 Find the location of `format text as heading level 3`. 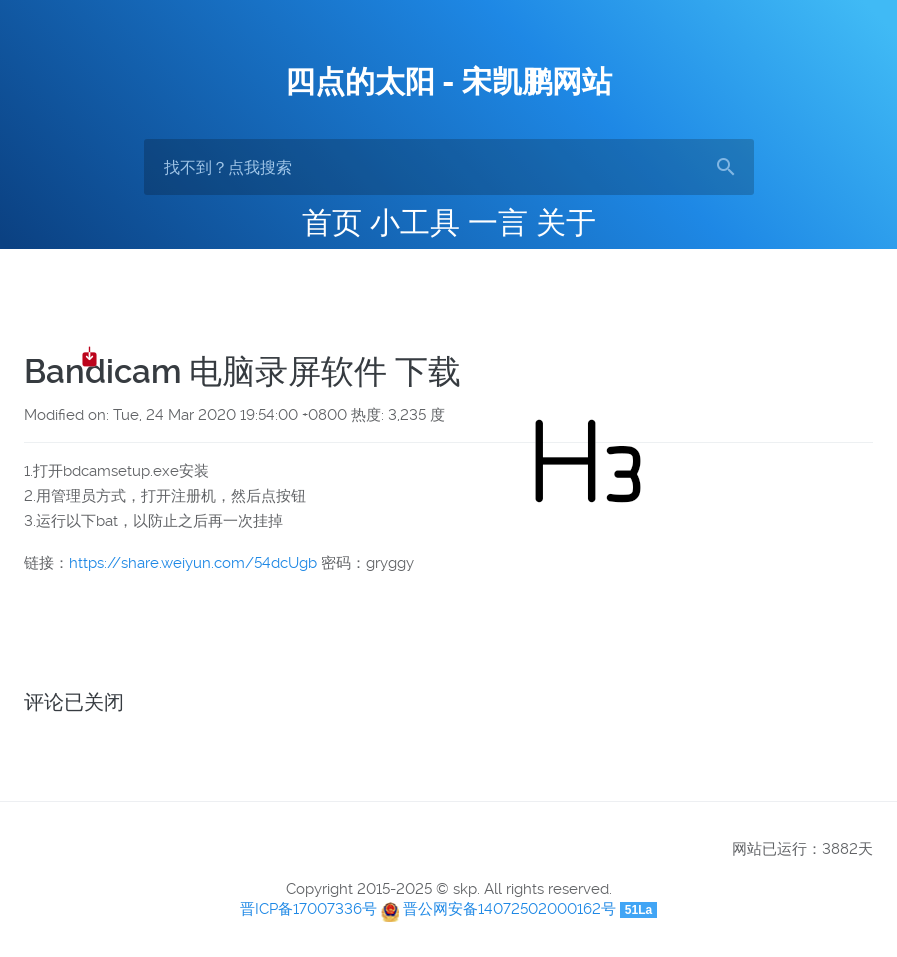

format text as heading level 3 is located at coordinates (588, 461).